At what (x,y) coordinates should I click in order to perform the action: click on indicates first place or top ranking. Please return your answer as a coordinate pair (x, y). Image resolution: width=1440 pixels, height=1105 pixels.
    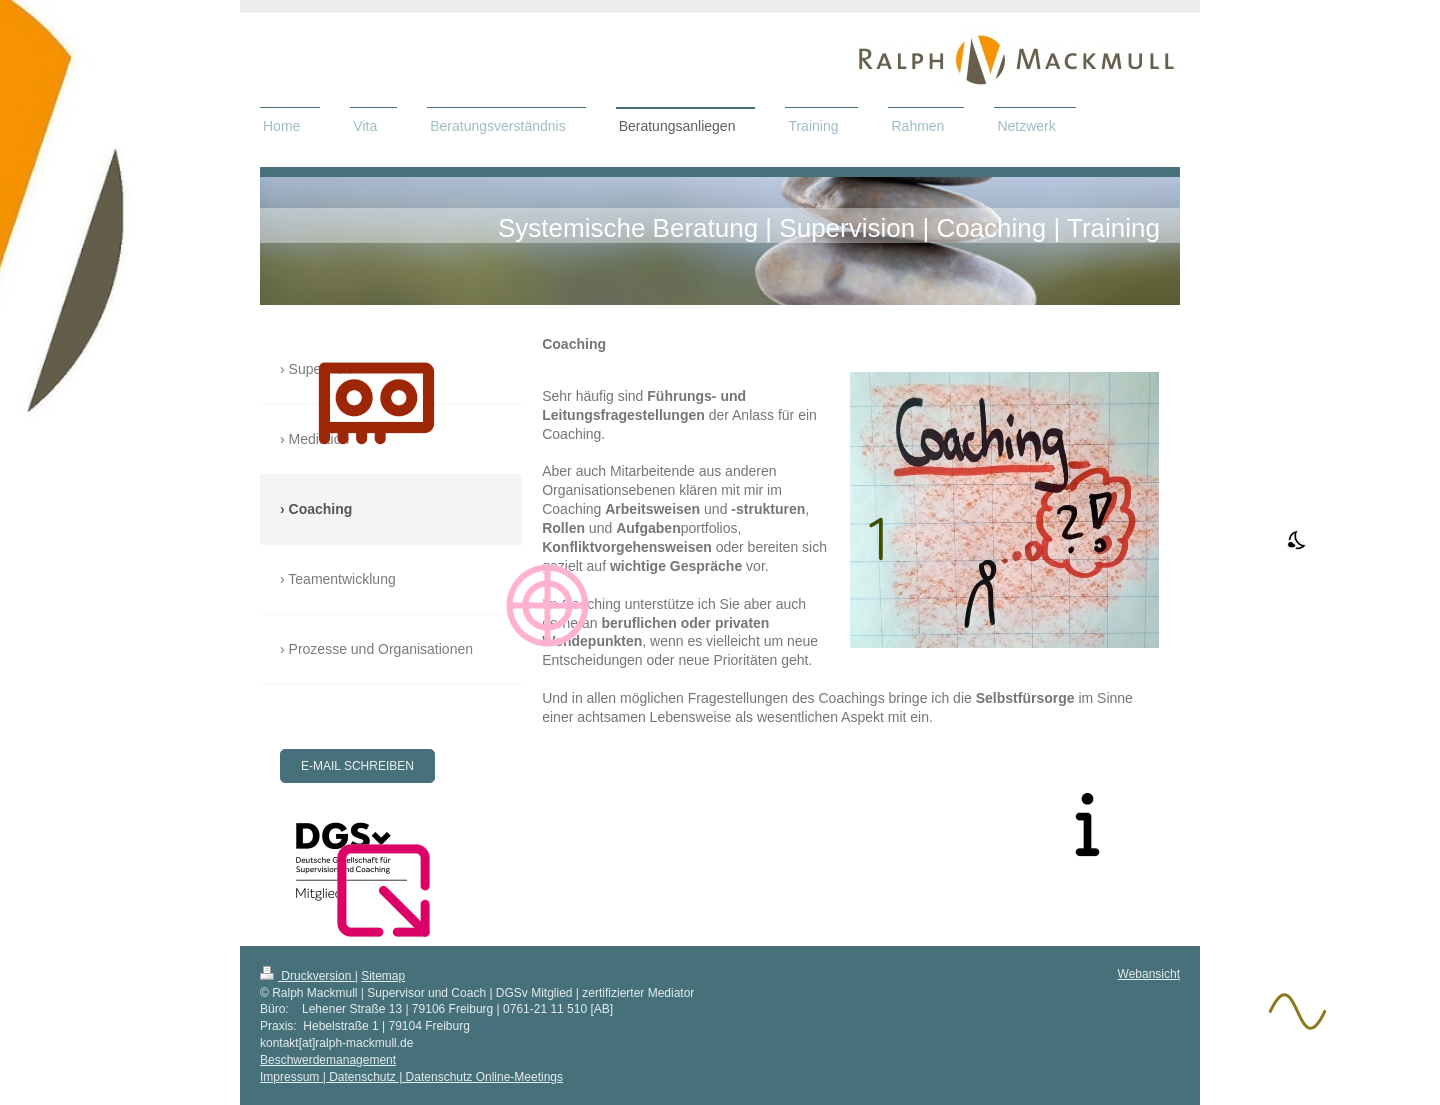
    Looking at the image, I should click on (879, 539).